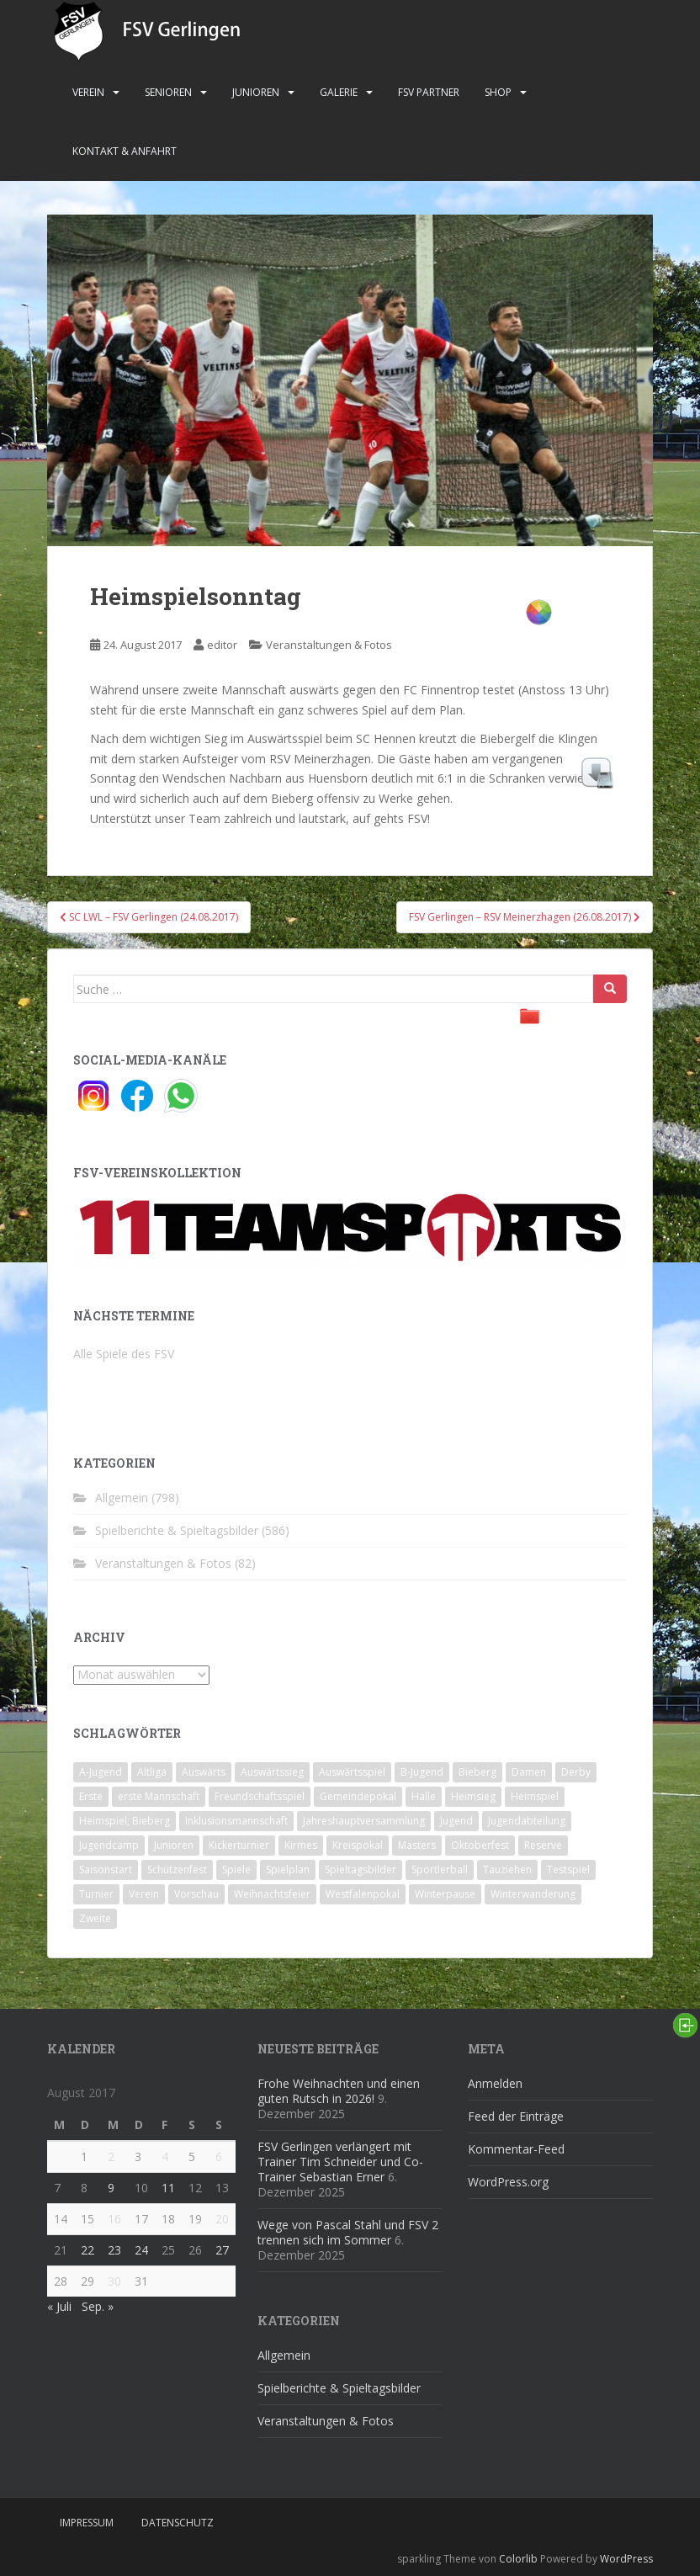  I want to click on open color settings panel, so click(538, 612).